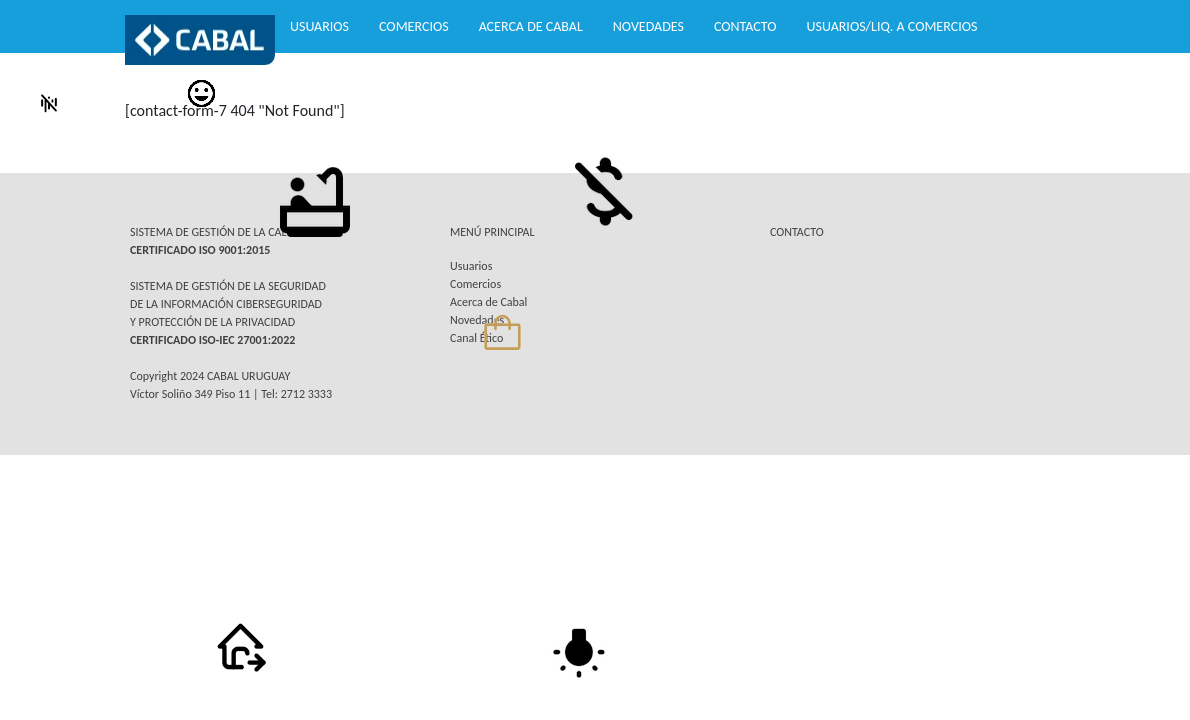 This screenshot has width=1190, height=720. I want to click on adjust incandescent light settings, so click(579, 652).